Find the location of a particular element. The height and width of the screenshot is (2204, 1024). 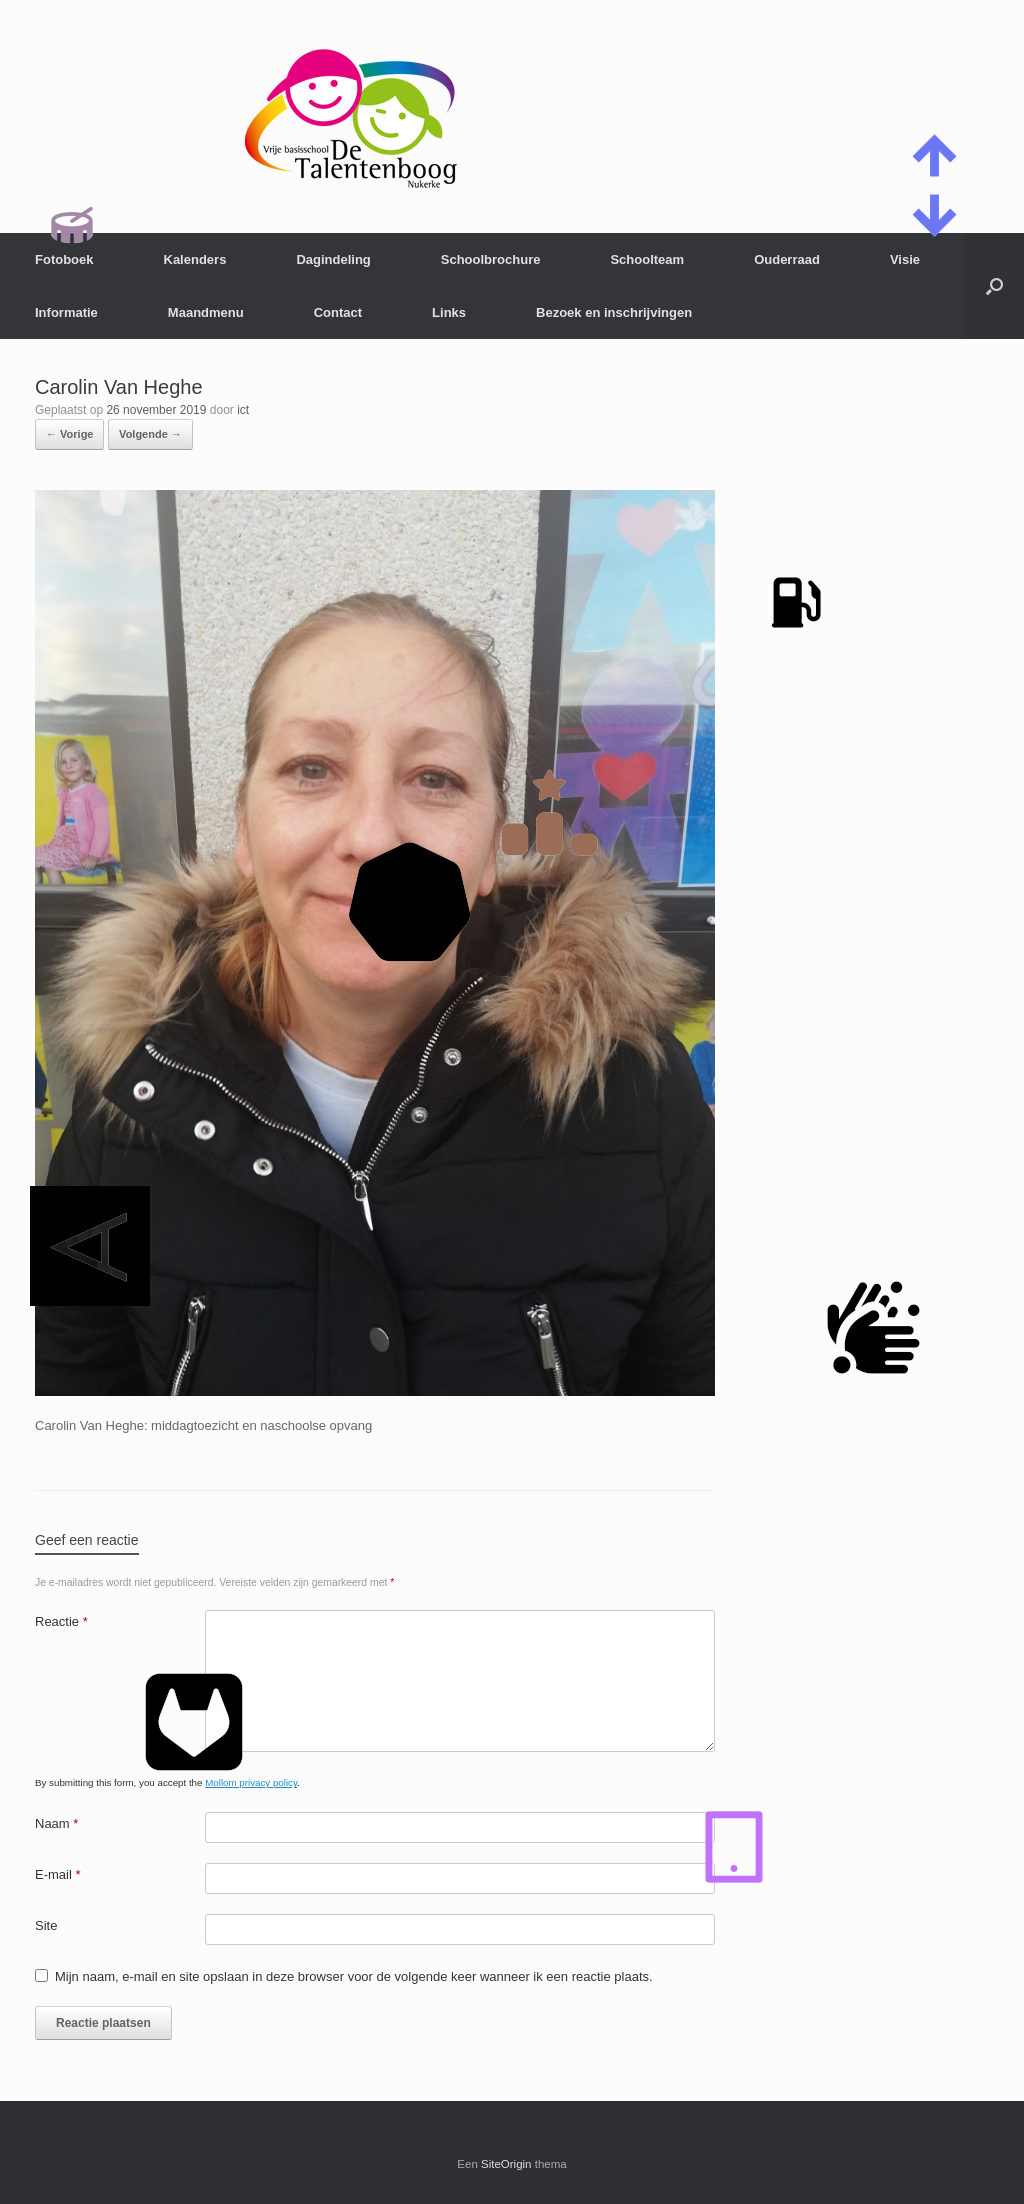

wash your hands reminder is located at coordinates (873, 1327).